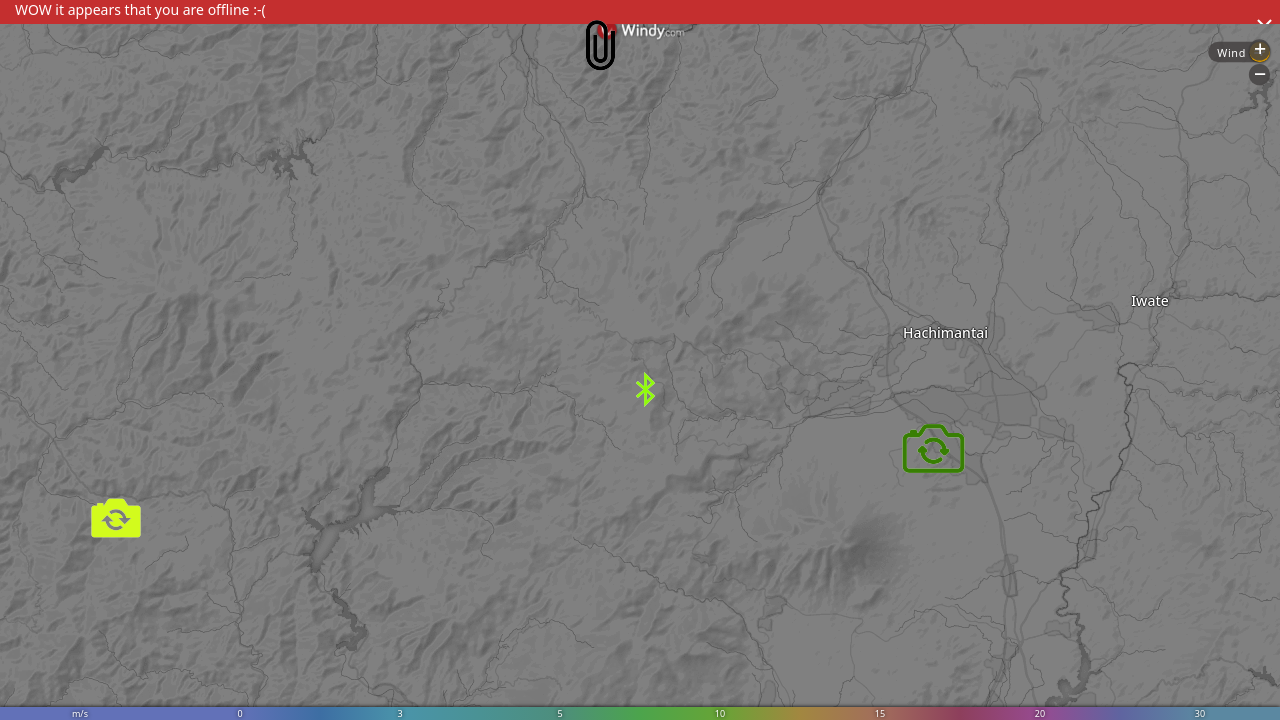  What do you see at coordinates (645, 389) in the screenshot?
I see `toggle bluetooth connectivity on or off` at bounding box center [645, 389].